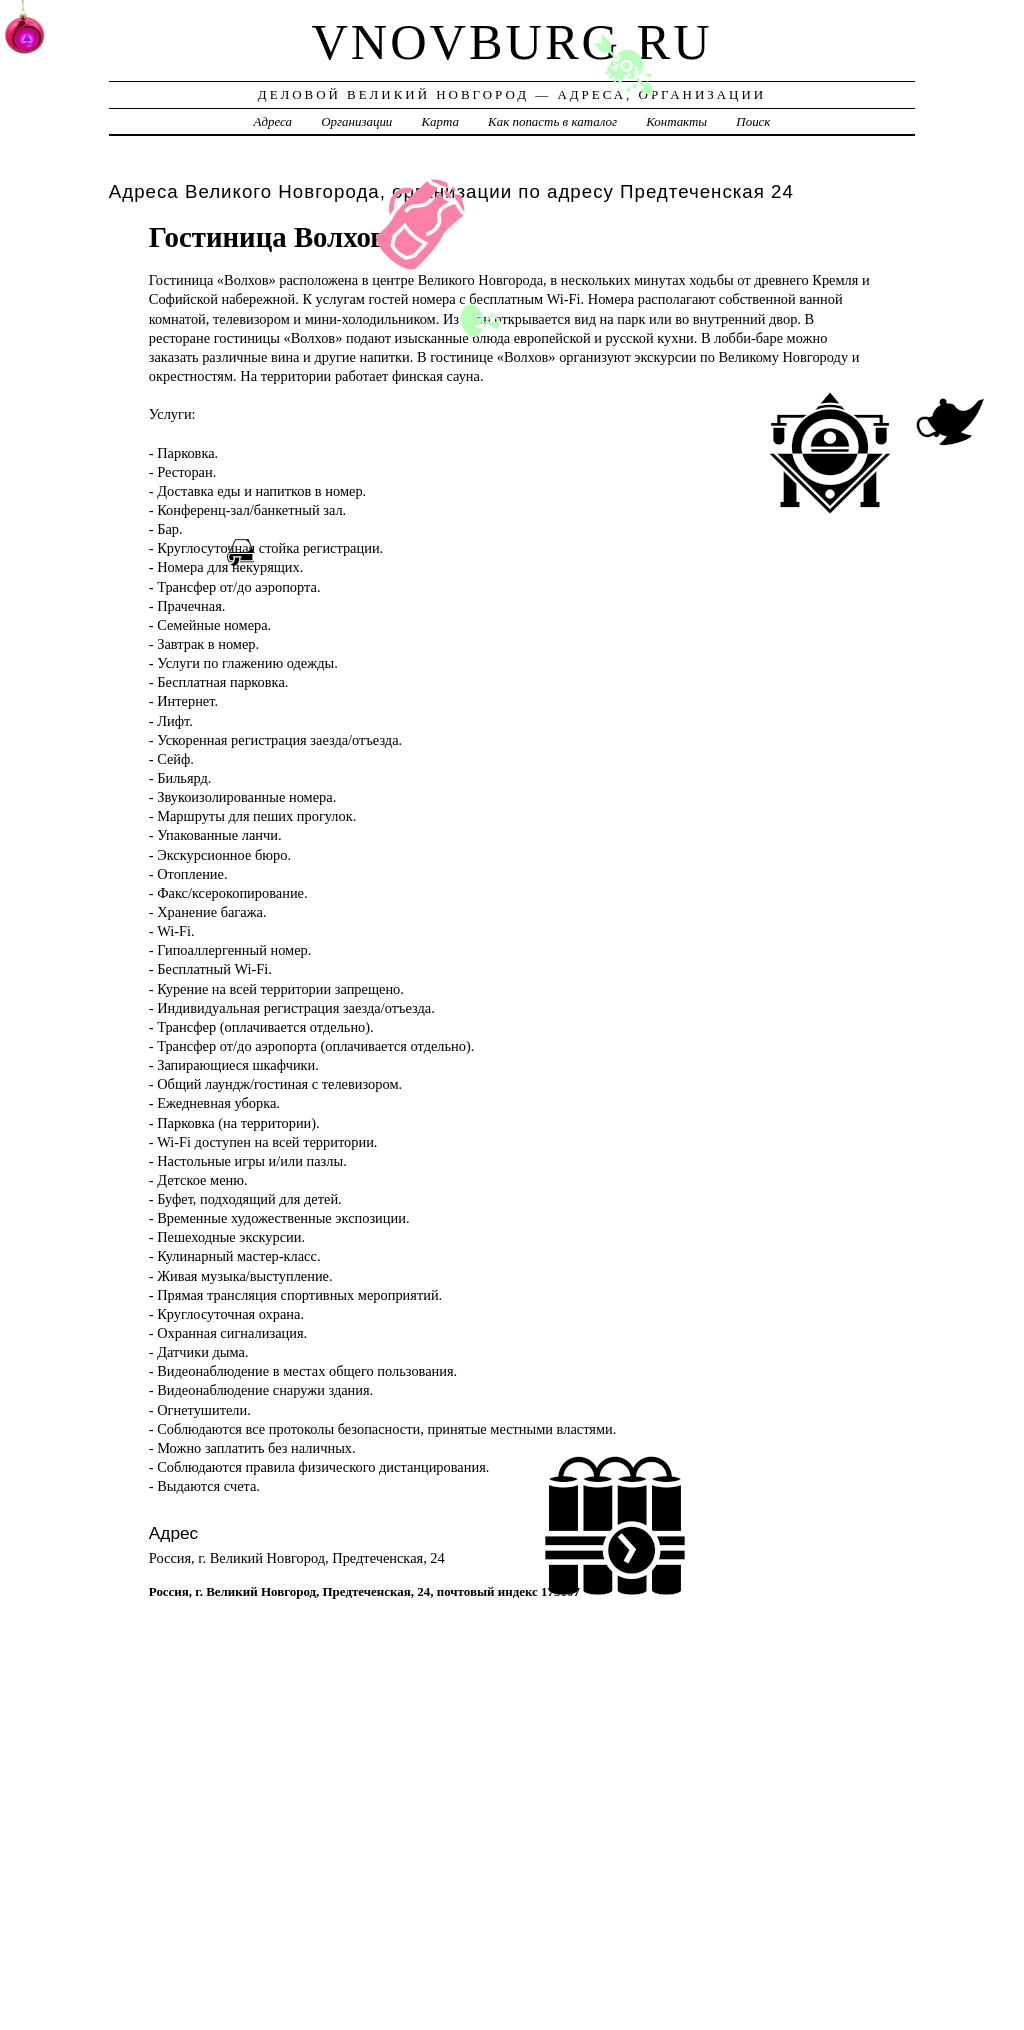 The image size is (1024, 2030). Describe the element at coordinates (950, 422) in the screenshot. I see `access wish or bonus features` at that location.